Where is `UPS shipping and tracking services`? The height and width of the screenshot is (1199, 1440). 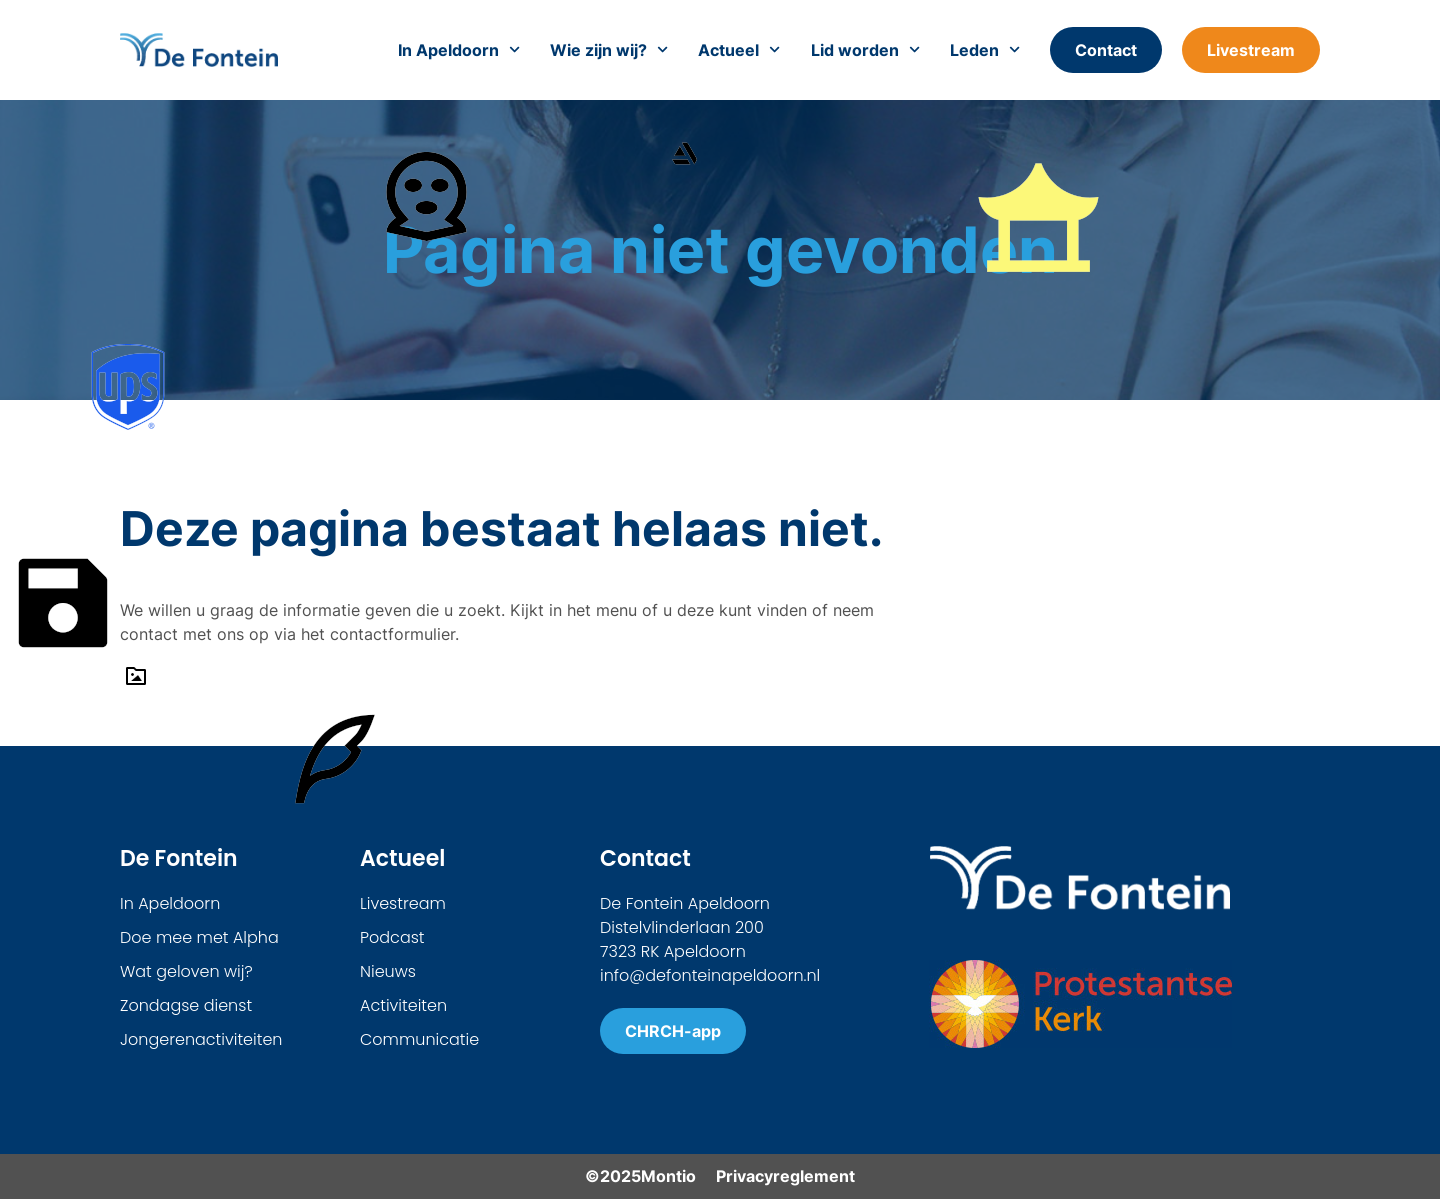
UPS shipping and tracking services is located at coordinates (128, 387).